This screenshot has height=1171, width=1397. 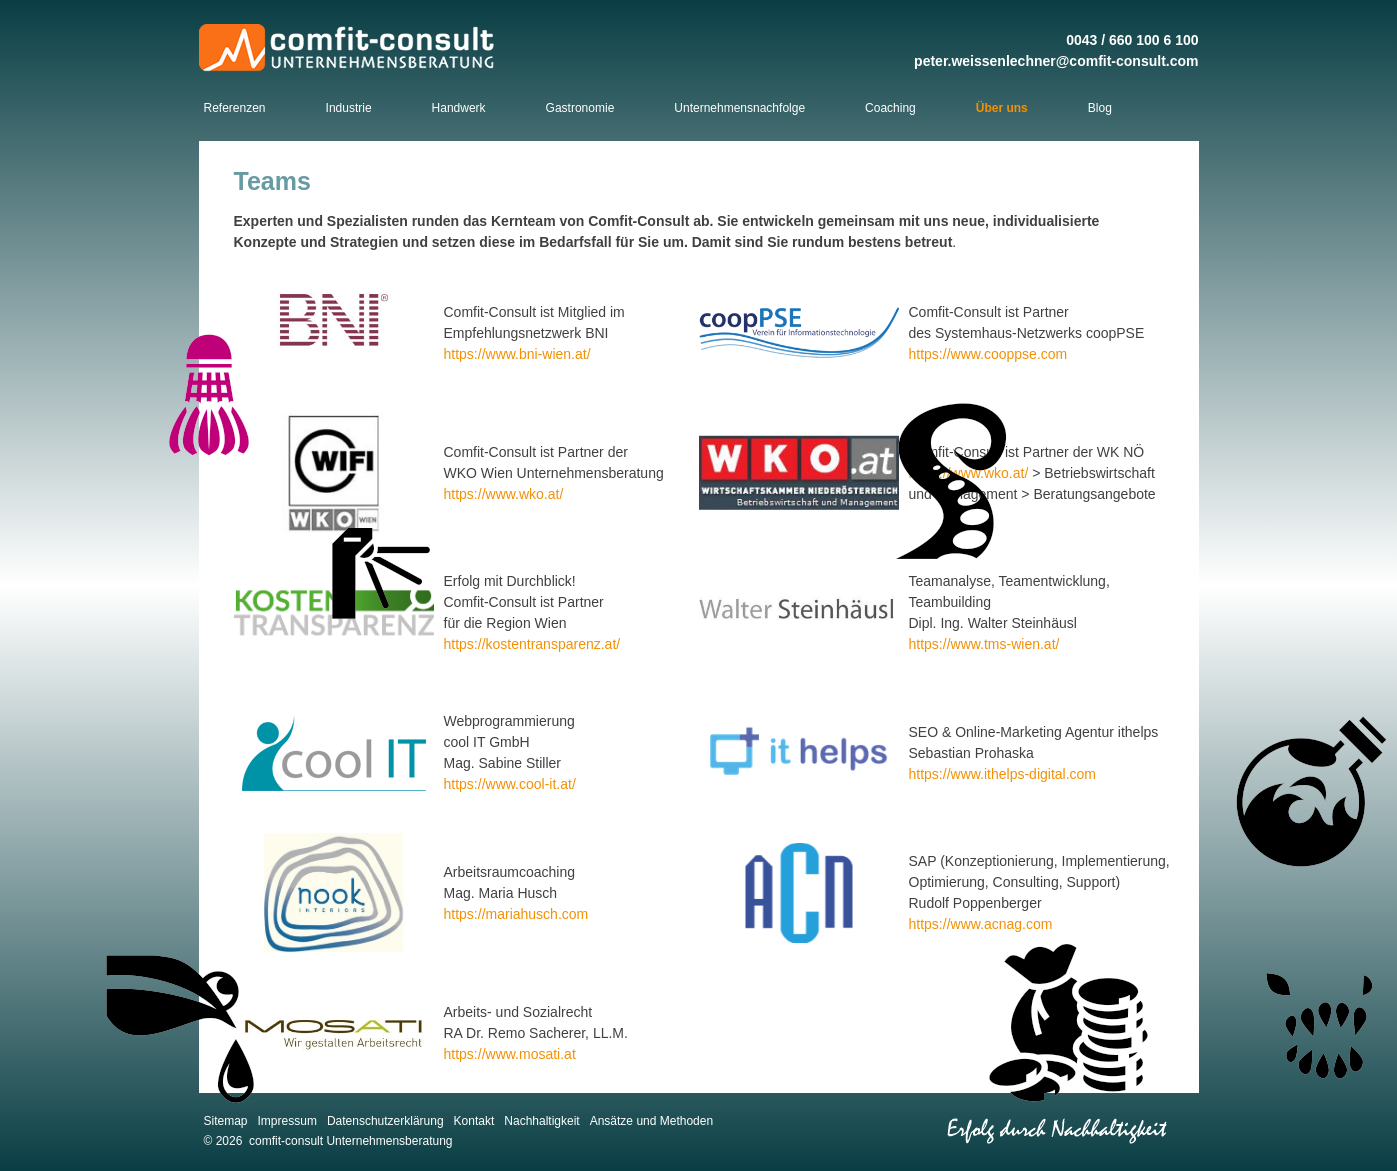 I want to click on use a fire potion or consumable item, so click(x=1312, y=791).